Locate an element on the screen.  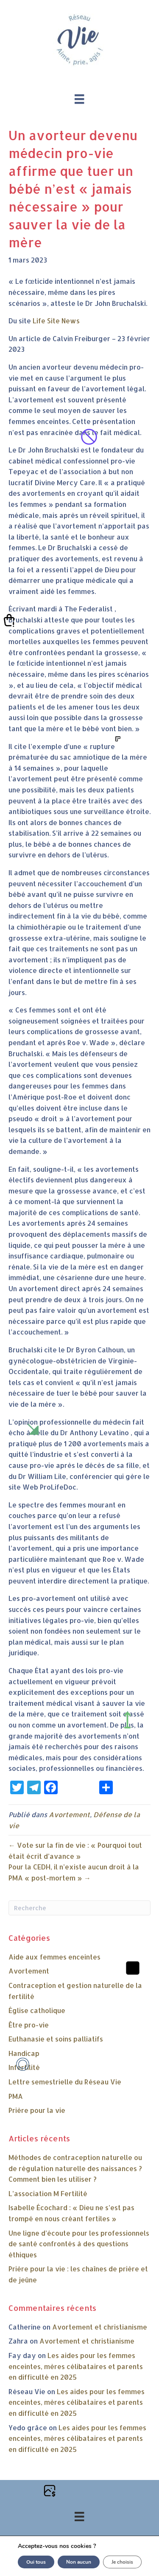
crop image to square aspect ratio is located at coordinates (133, 1968).